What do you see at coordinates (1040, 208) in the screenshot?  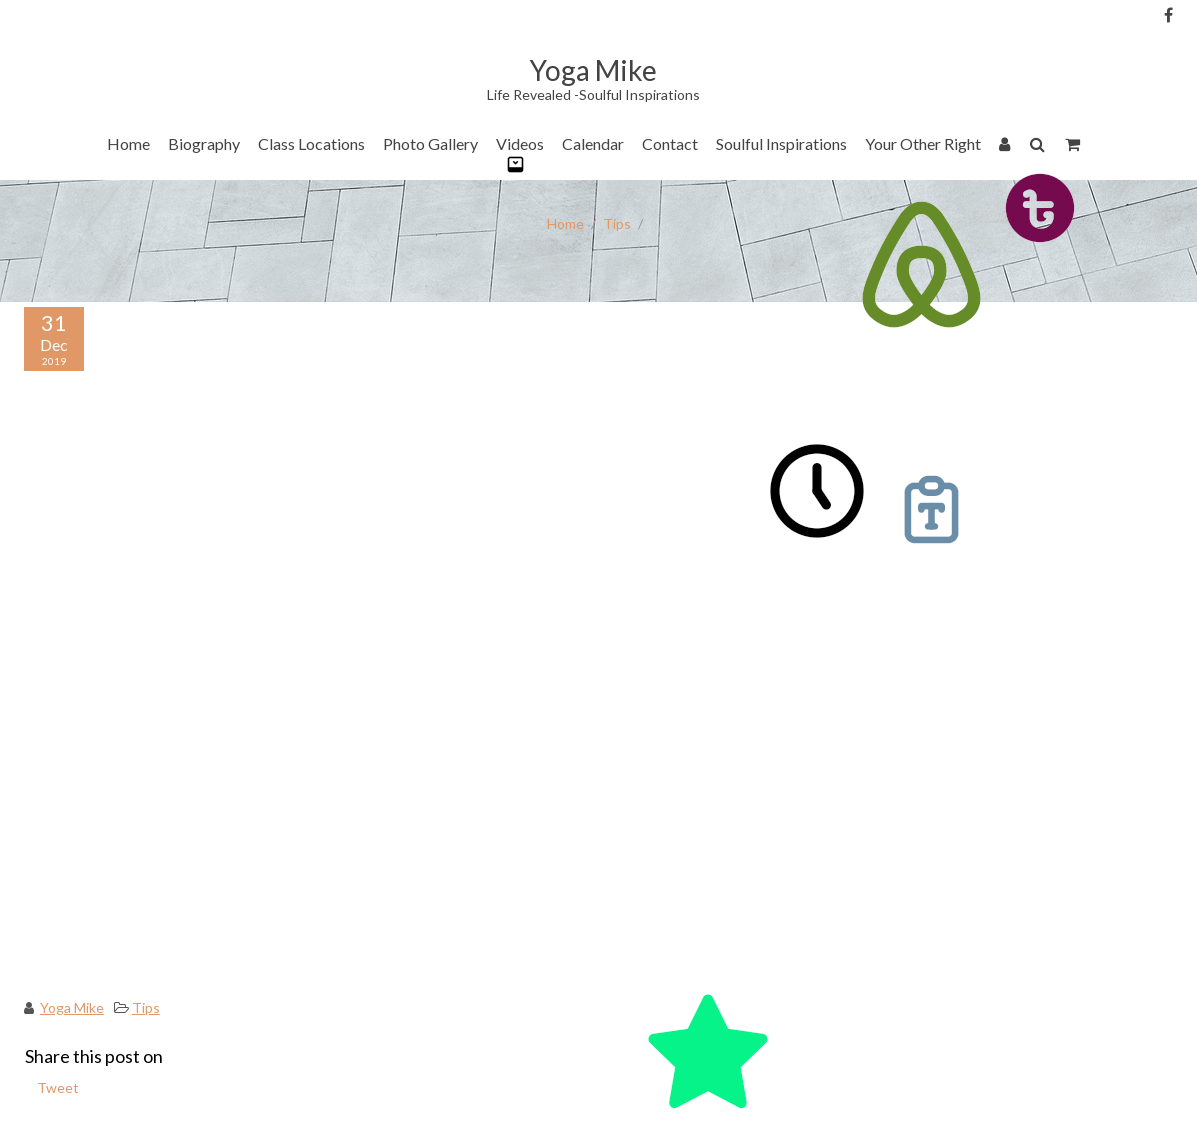 I see `bangladeshi taka currency indicator` at bounding box center [1040, 208].